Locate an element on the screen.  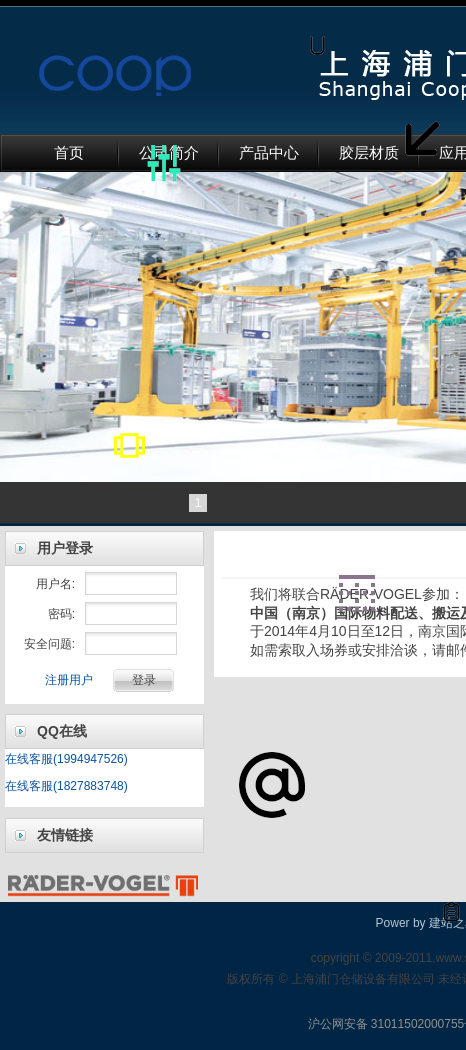
apply border to top edge of selection is located at coordinates (357, 593).